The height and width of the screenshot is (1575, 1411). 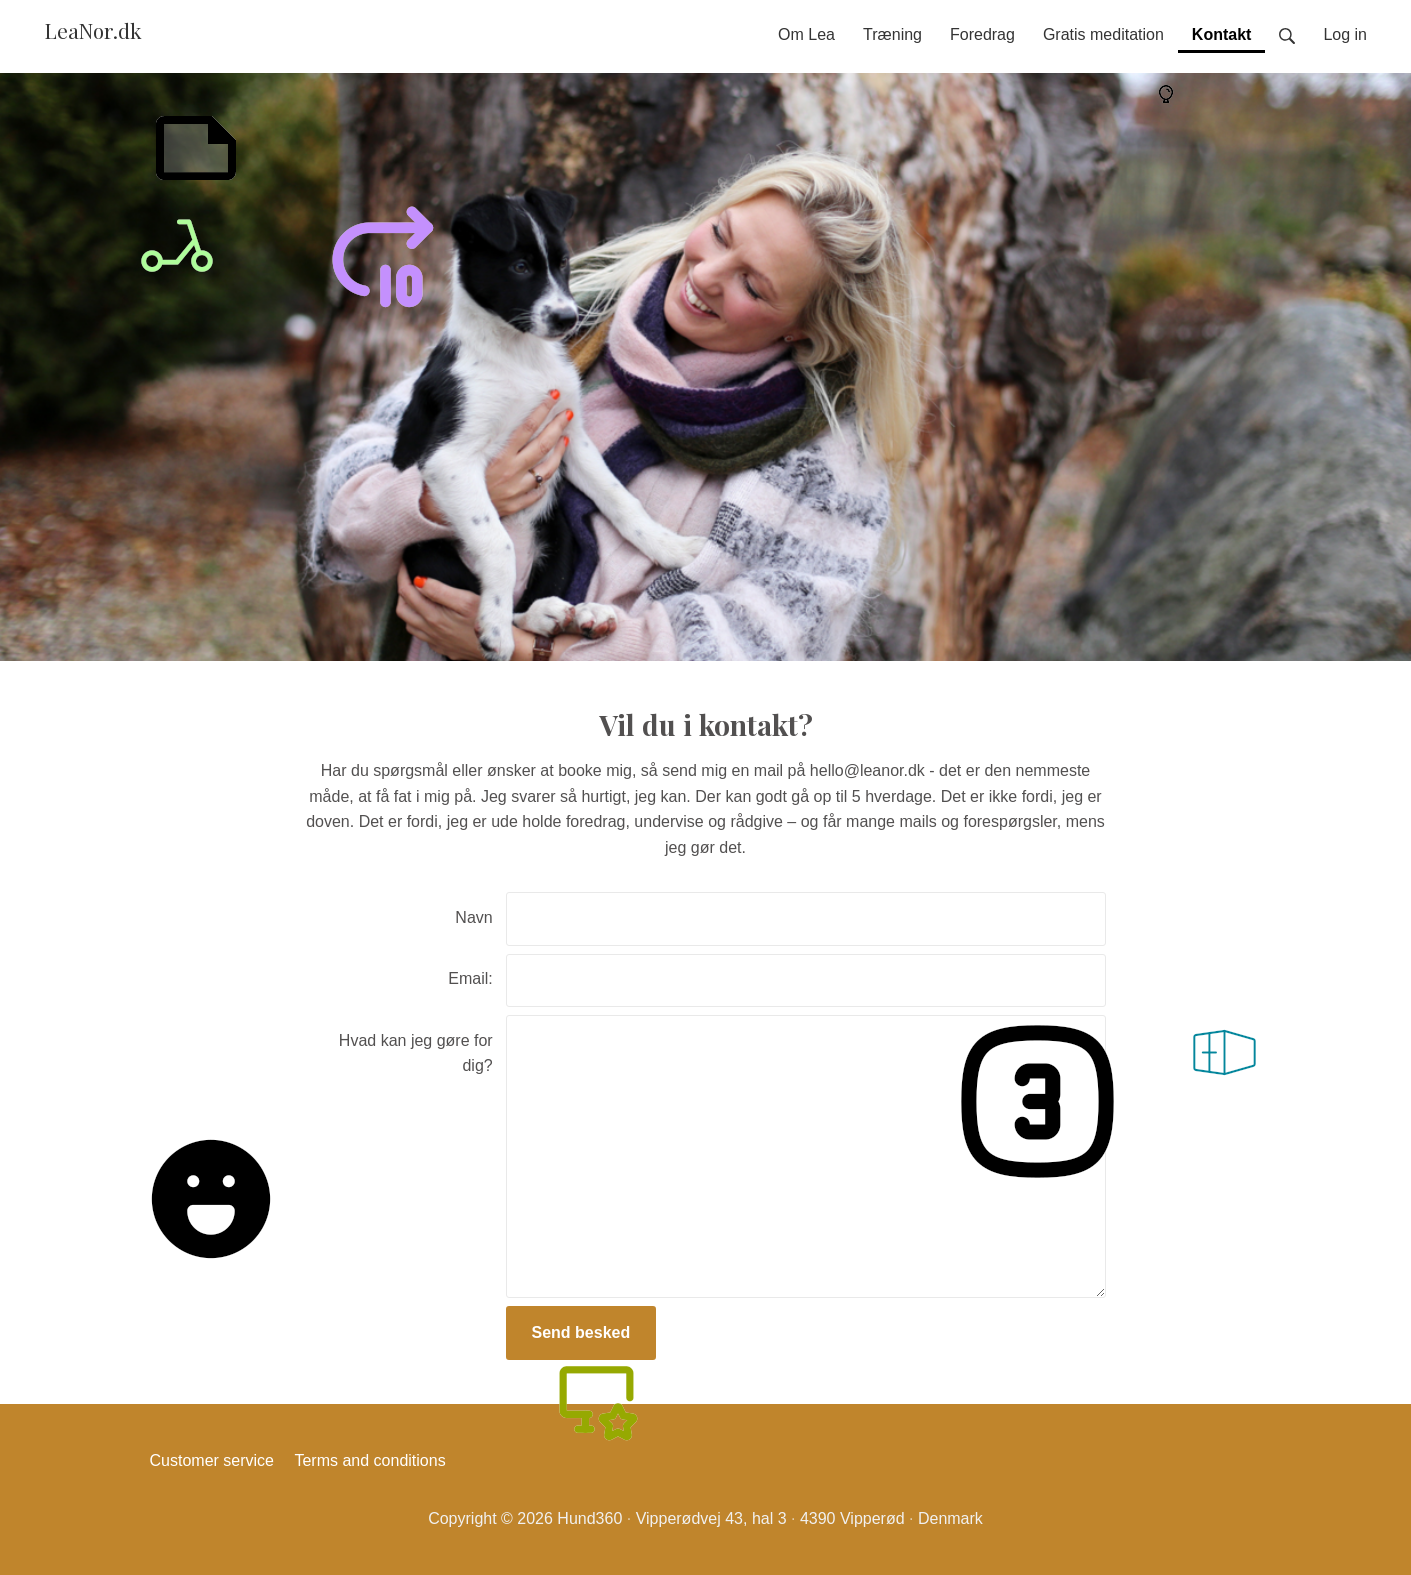 I want to click on create a new note, so click(x=196, y=148).